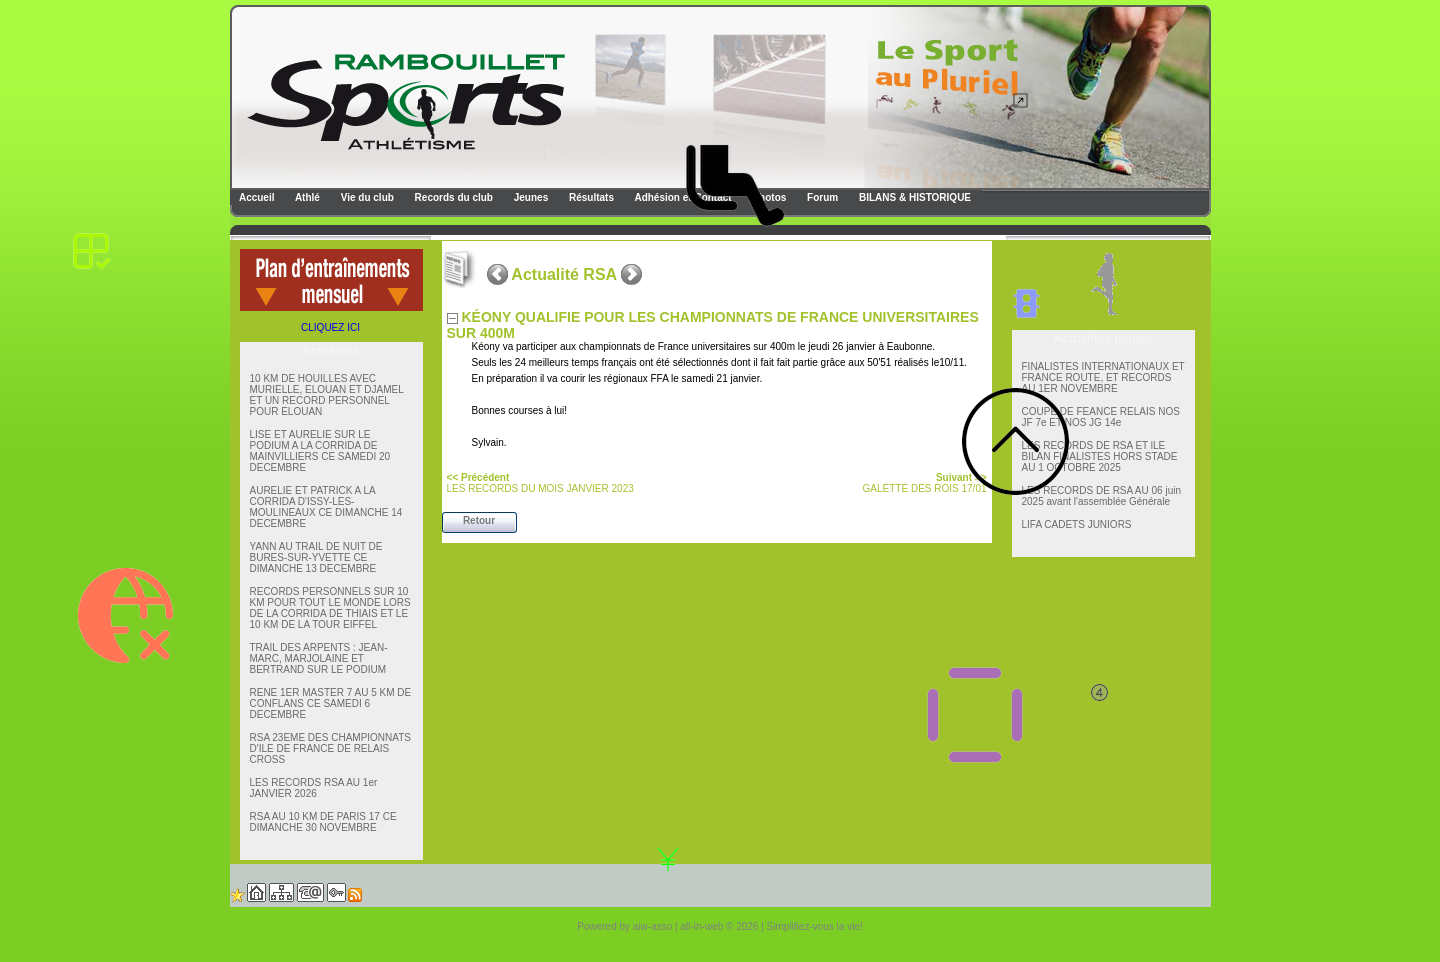 The width and height of the screenshot is (1440, 962). Describe the element at coordinates (91, 251) in the screenshot. I see `indicates all items in a grid view are selected` at that location.